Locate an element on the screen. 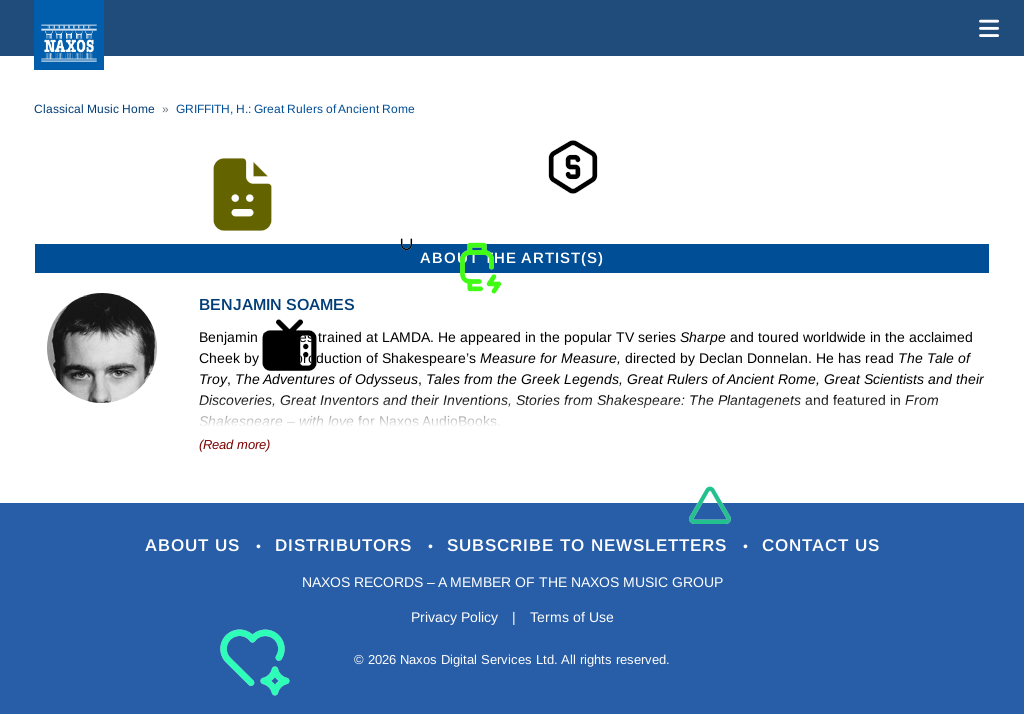 This screenshot has height=720, width=1024. access classic TV or broadcast content is located at coordinates (289, 346).